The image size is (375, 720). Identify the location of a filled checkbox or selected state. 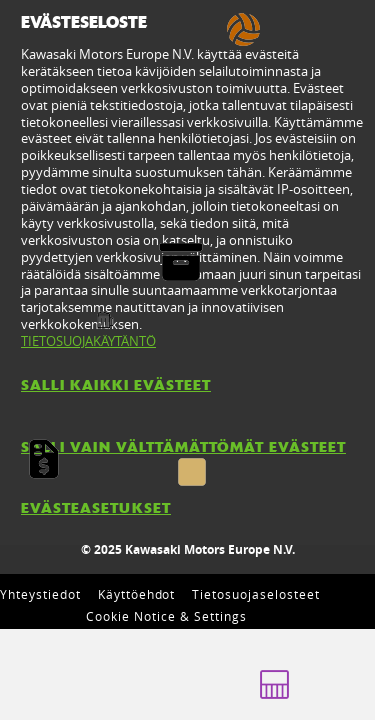
(192, 472).